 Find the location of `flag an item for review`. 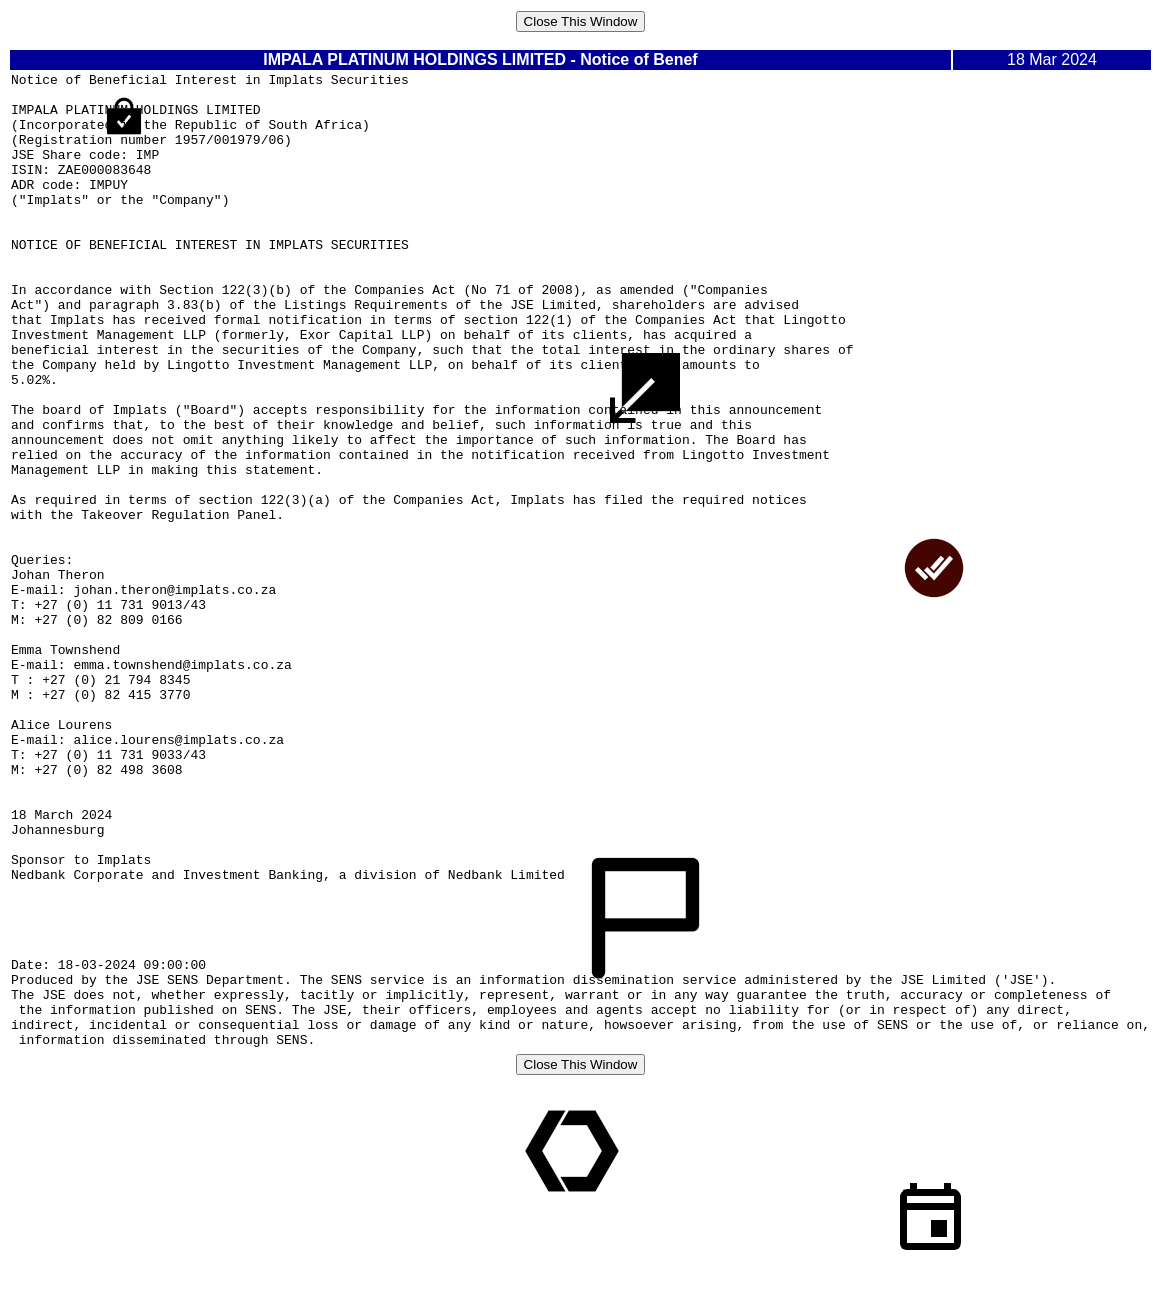

flag an item for review is located at coordinates (645, 911).